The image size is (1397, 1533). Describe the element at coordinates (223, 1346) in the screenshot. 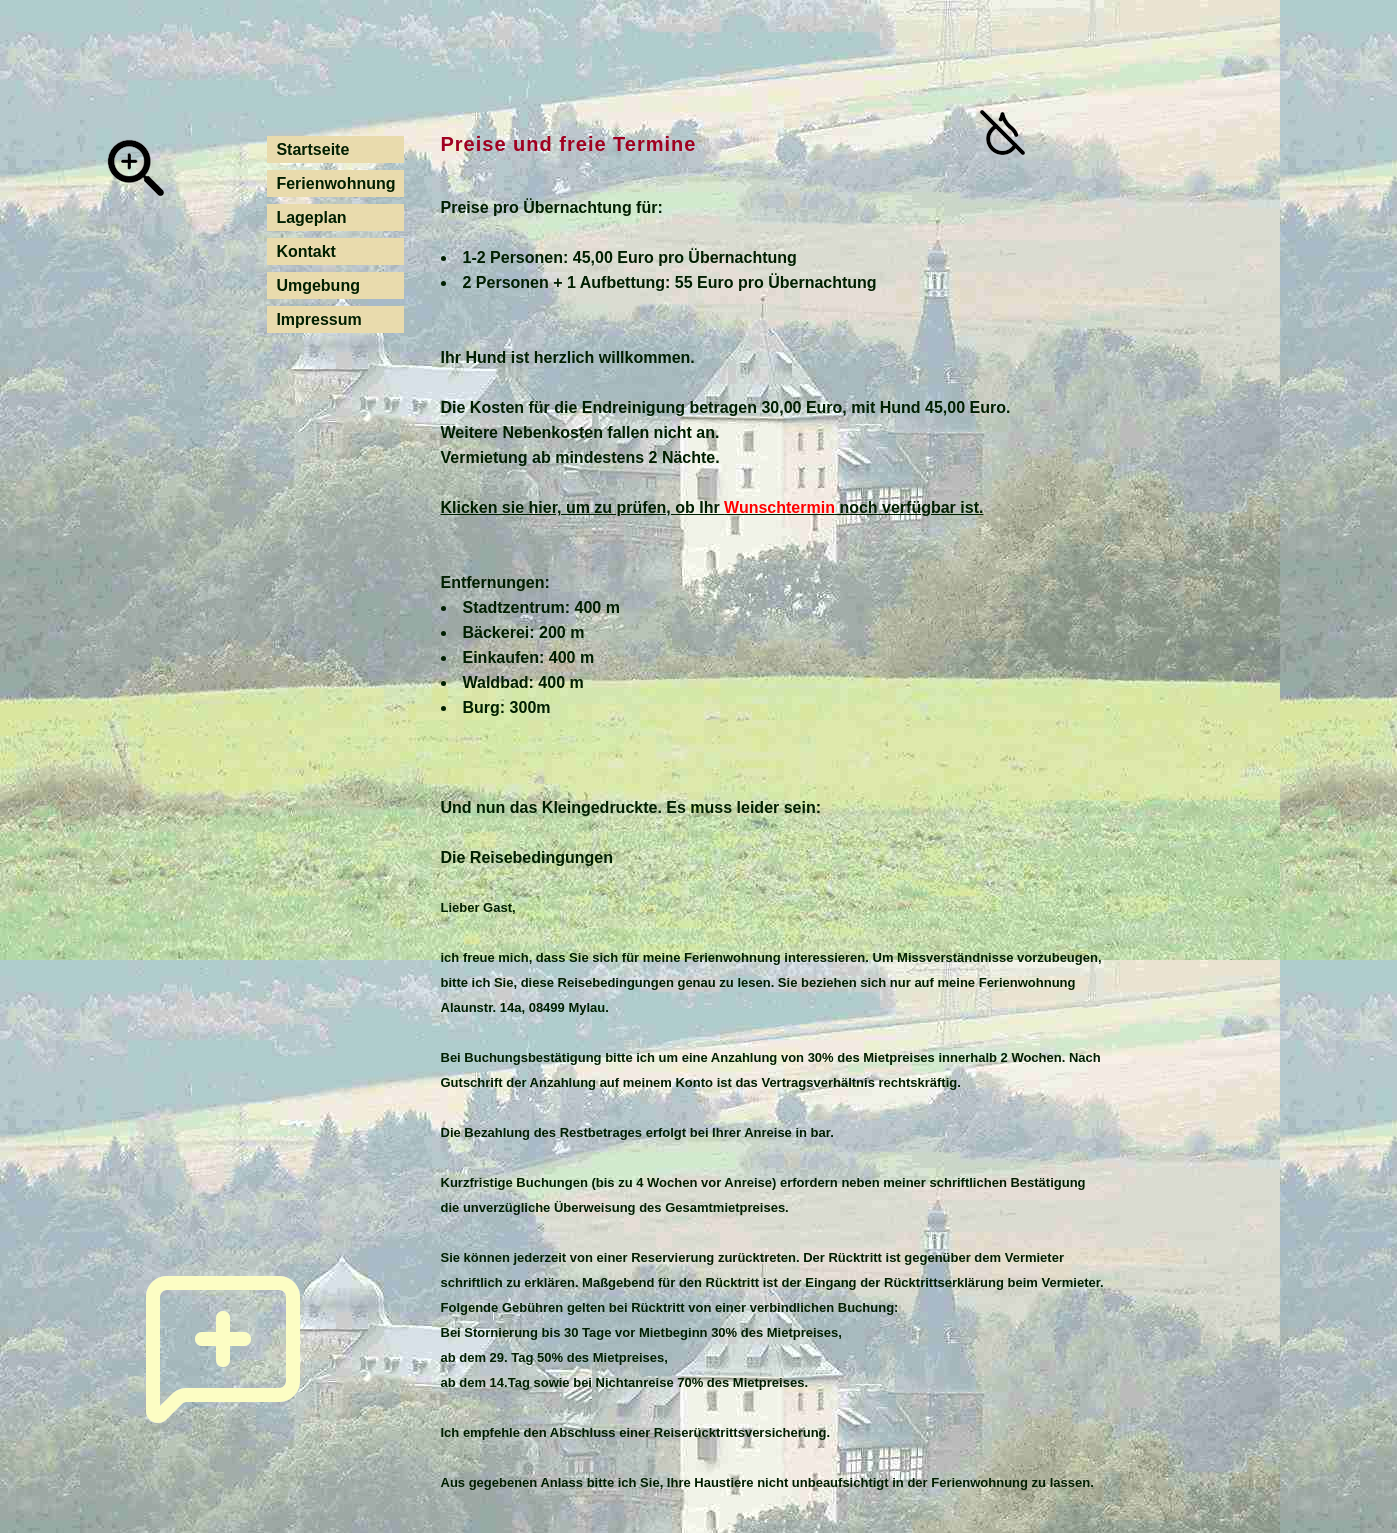

I see `compose a new message` at that location.